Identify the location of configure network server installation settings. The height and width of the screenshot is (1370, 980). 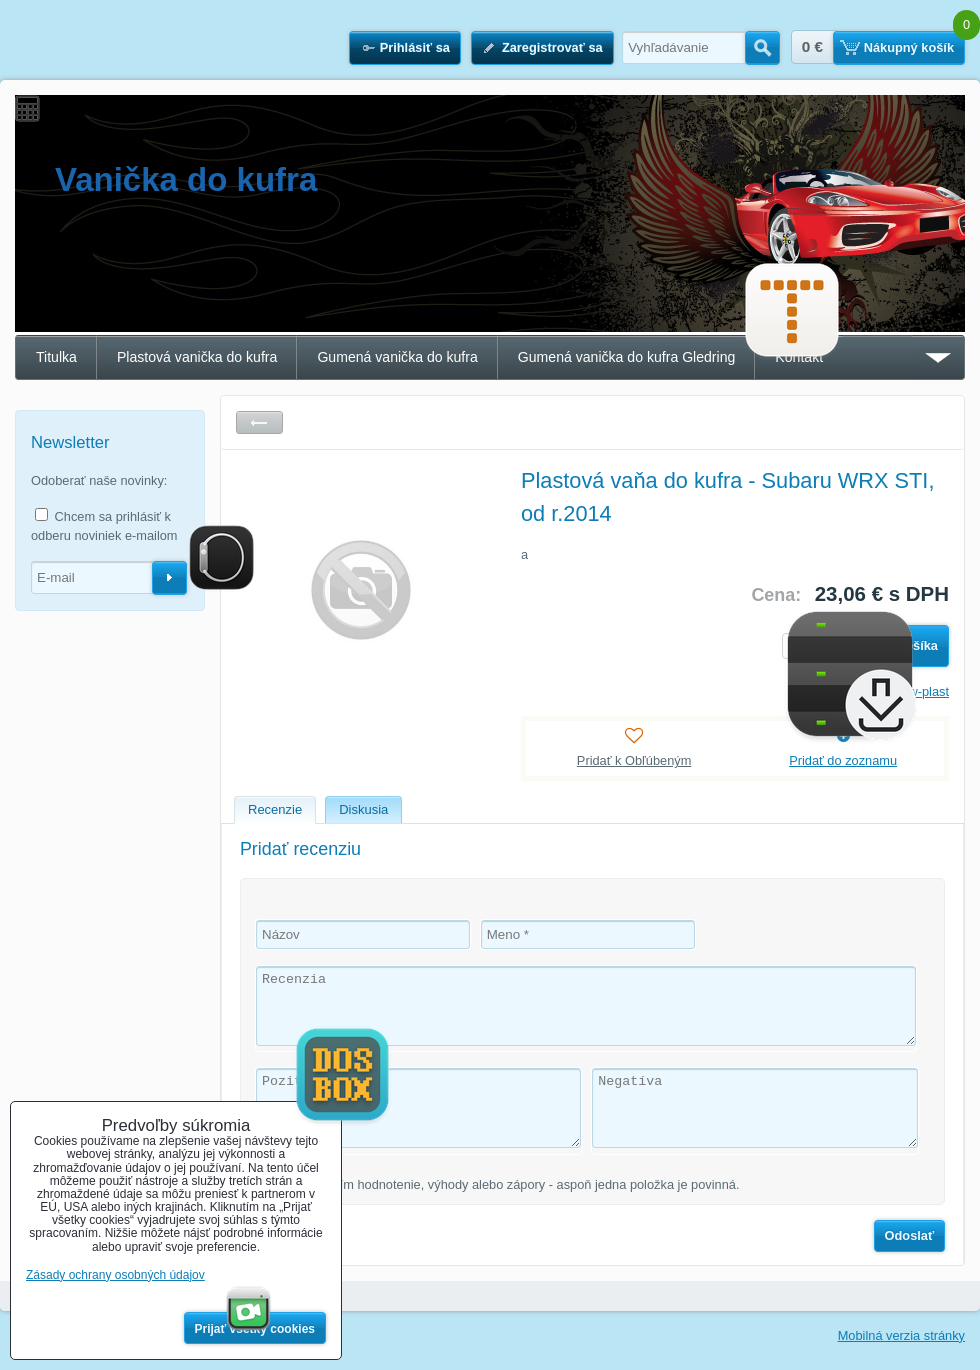
(850, 674).